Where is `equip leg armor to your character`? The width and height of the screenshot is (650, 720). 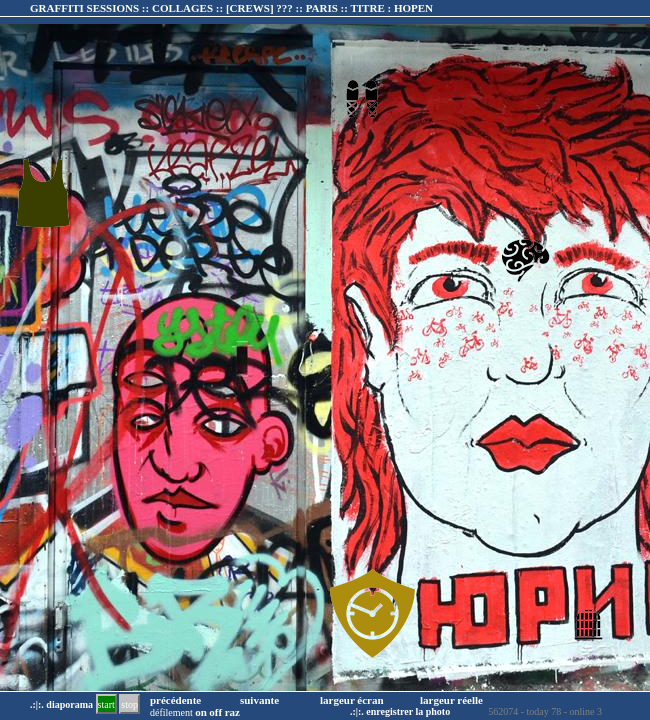
equip leg armor to your character is located at coordinates (362, 98).